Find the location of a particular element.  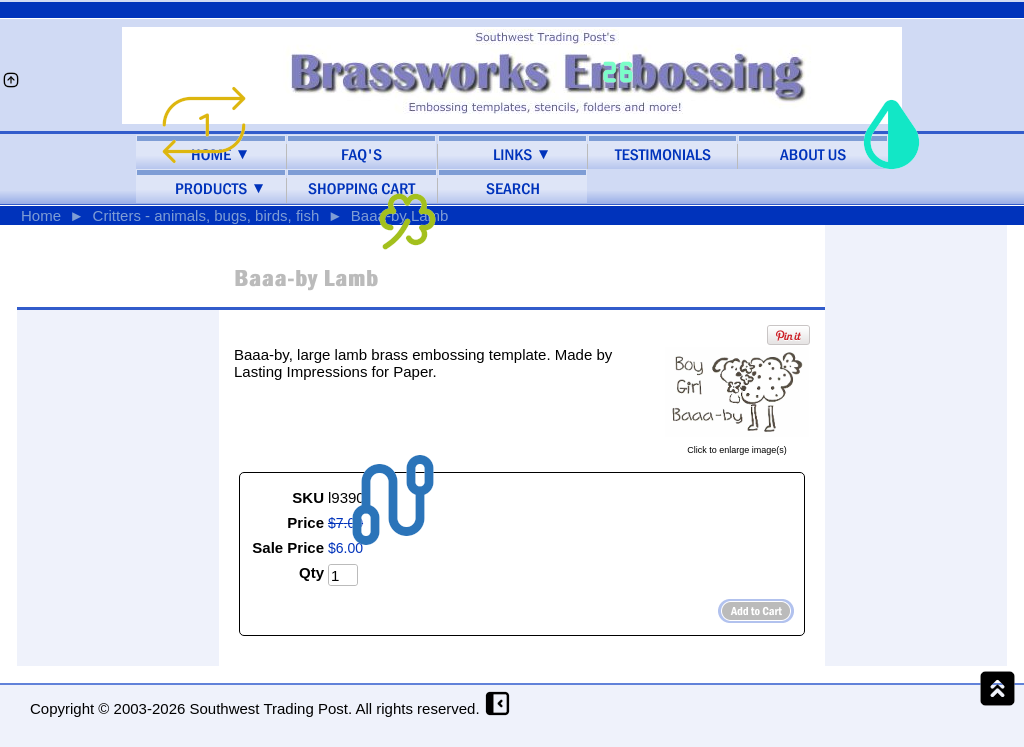

repeat current track once is located at coordinates (204, 125).